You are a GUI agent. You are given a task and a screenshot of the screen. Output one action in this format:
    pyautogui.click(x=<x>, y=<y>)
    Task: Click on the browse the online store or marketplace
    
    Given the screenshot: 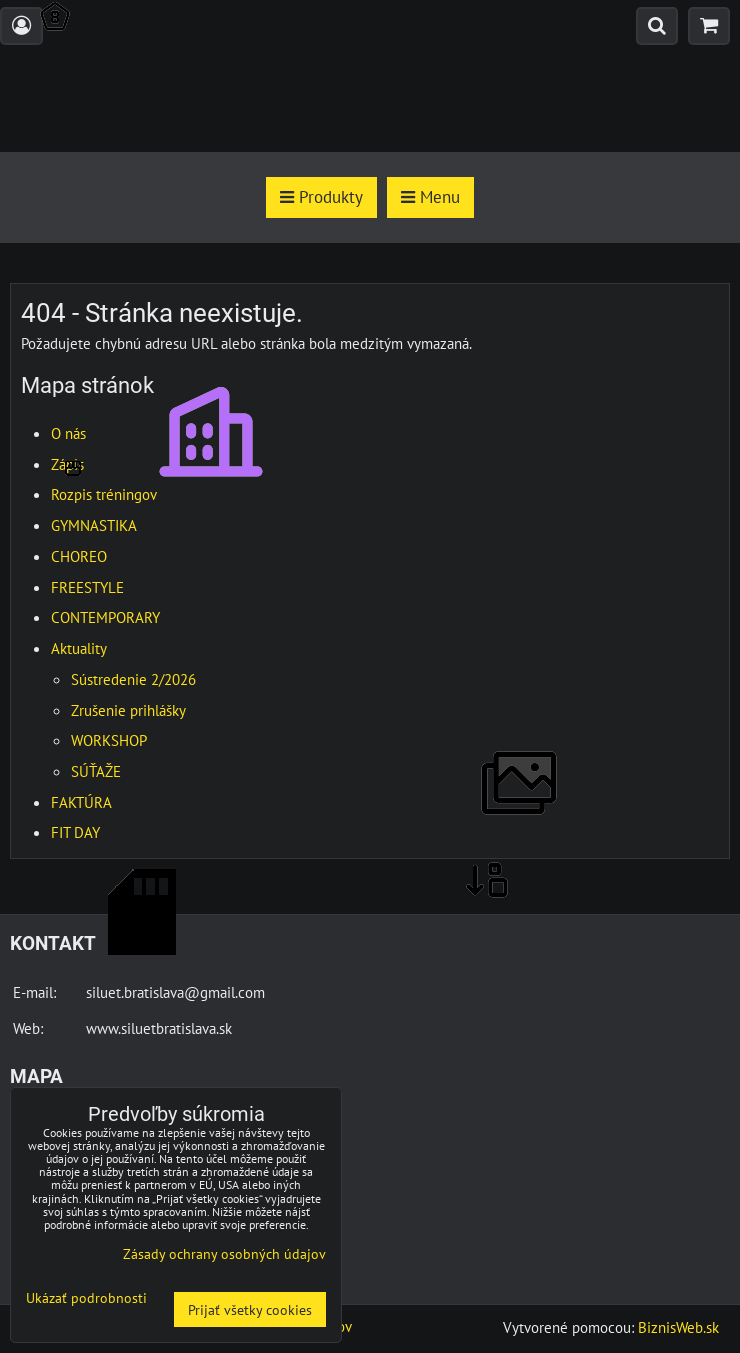 What is the action you would take?
    pyautogui.click(x=73, y=468)
    